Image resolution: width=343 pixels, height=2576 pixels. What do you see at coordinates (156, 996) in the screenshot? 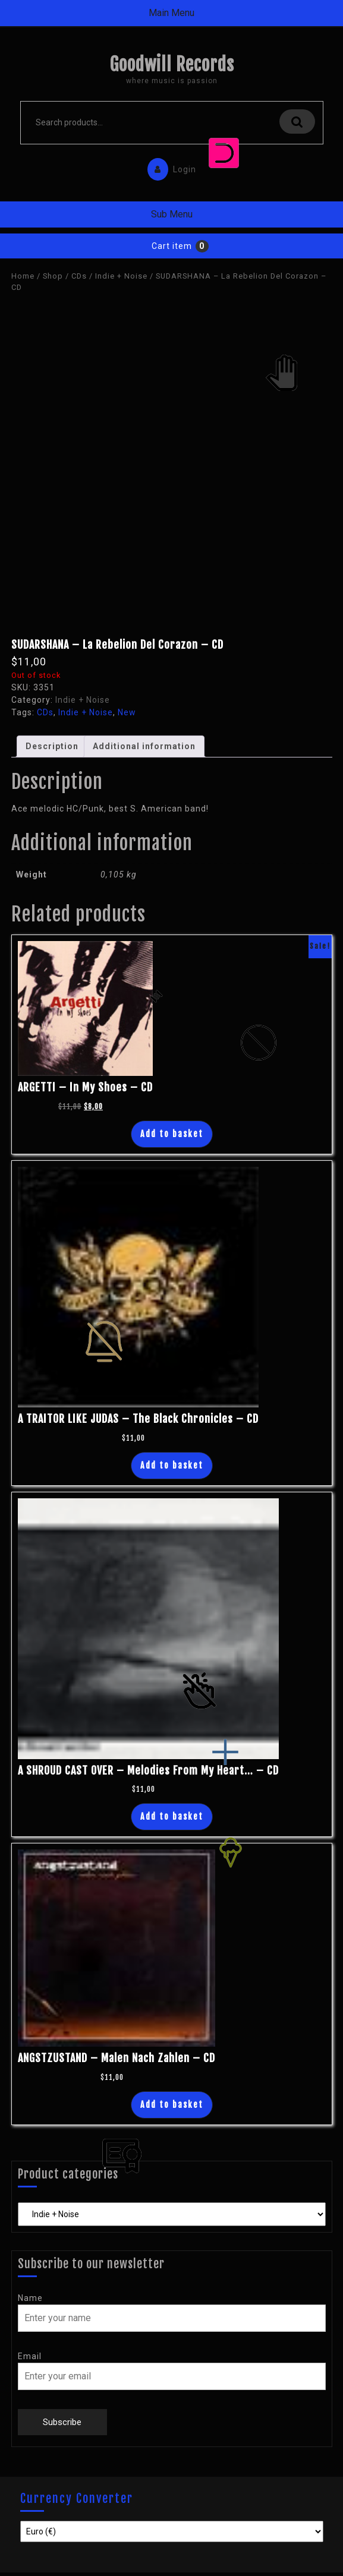
I see `open or view a thread` at bounding box center [156, 996].